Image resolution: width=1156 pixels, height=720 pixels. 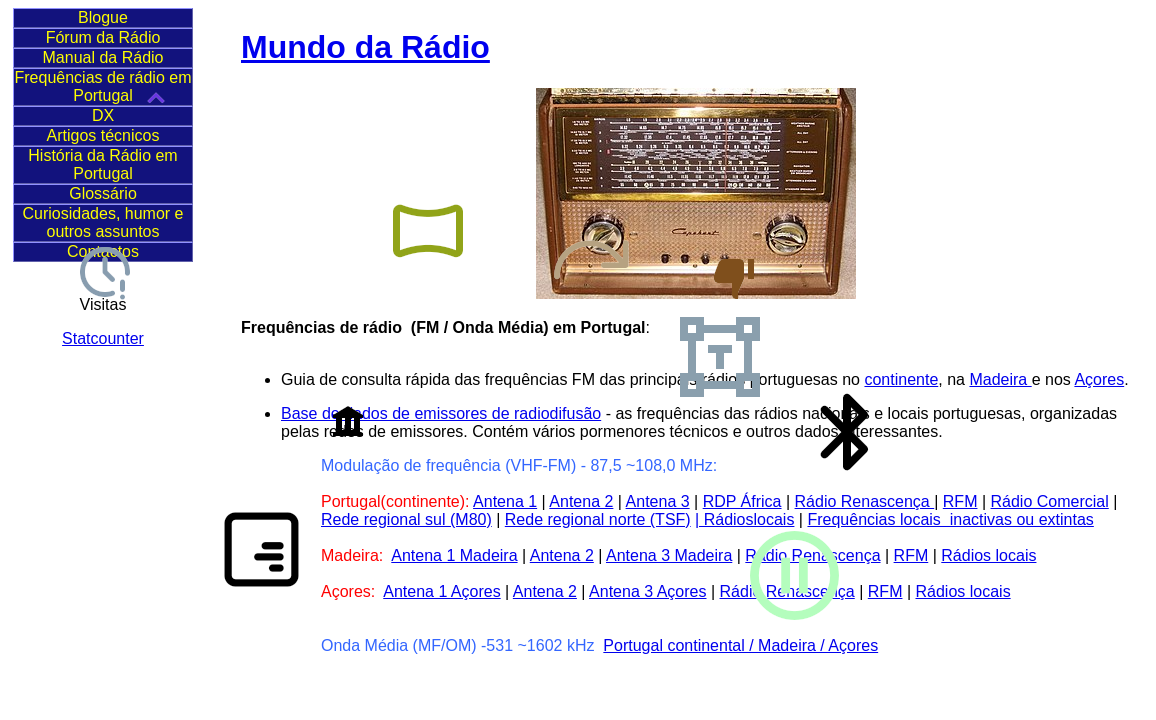 What do you see at coordinates (348, 421) in the screenshot?
I see `access your saved content library` at bounding box center [348, 421].